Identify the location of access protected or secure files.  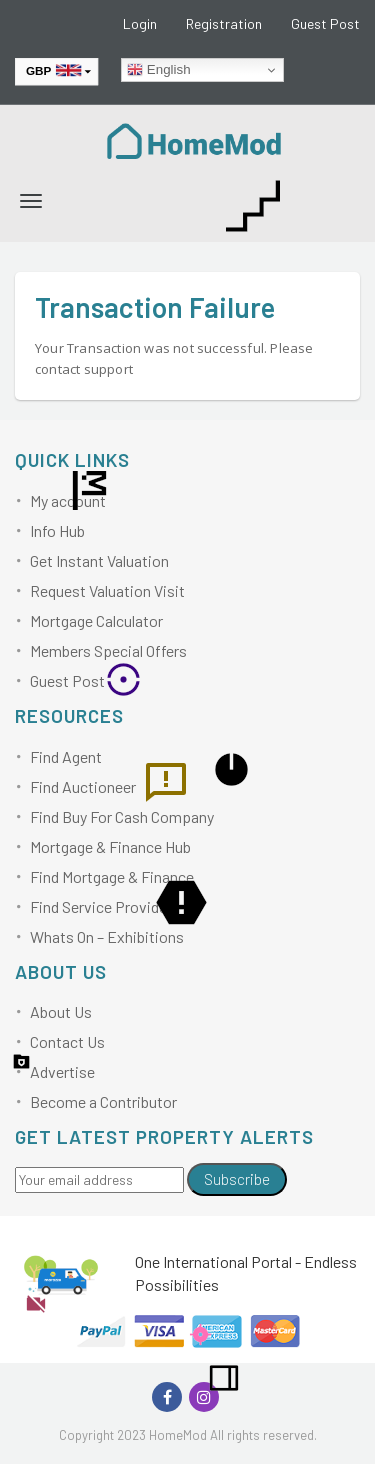
(21, 1061).